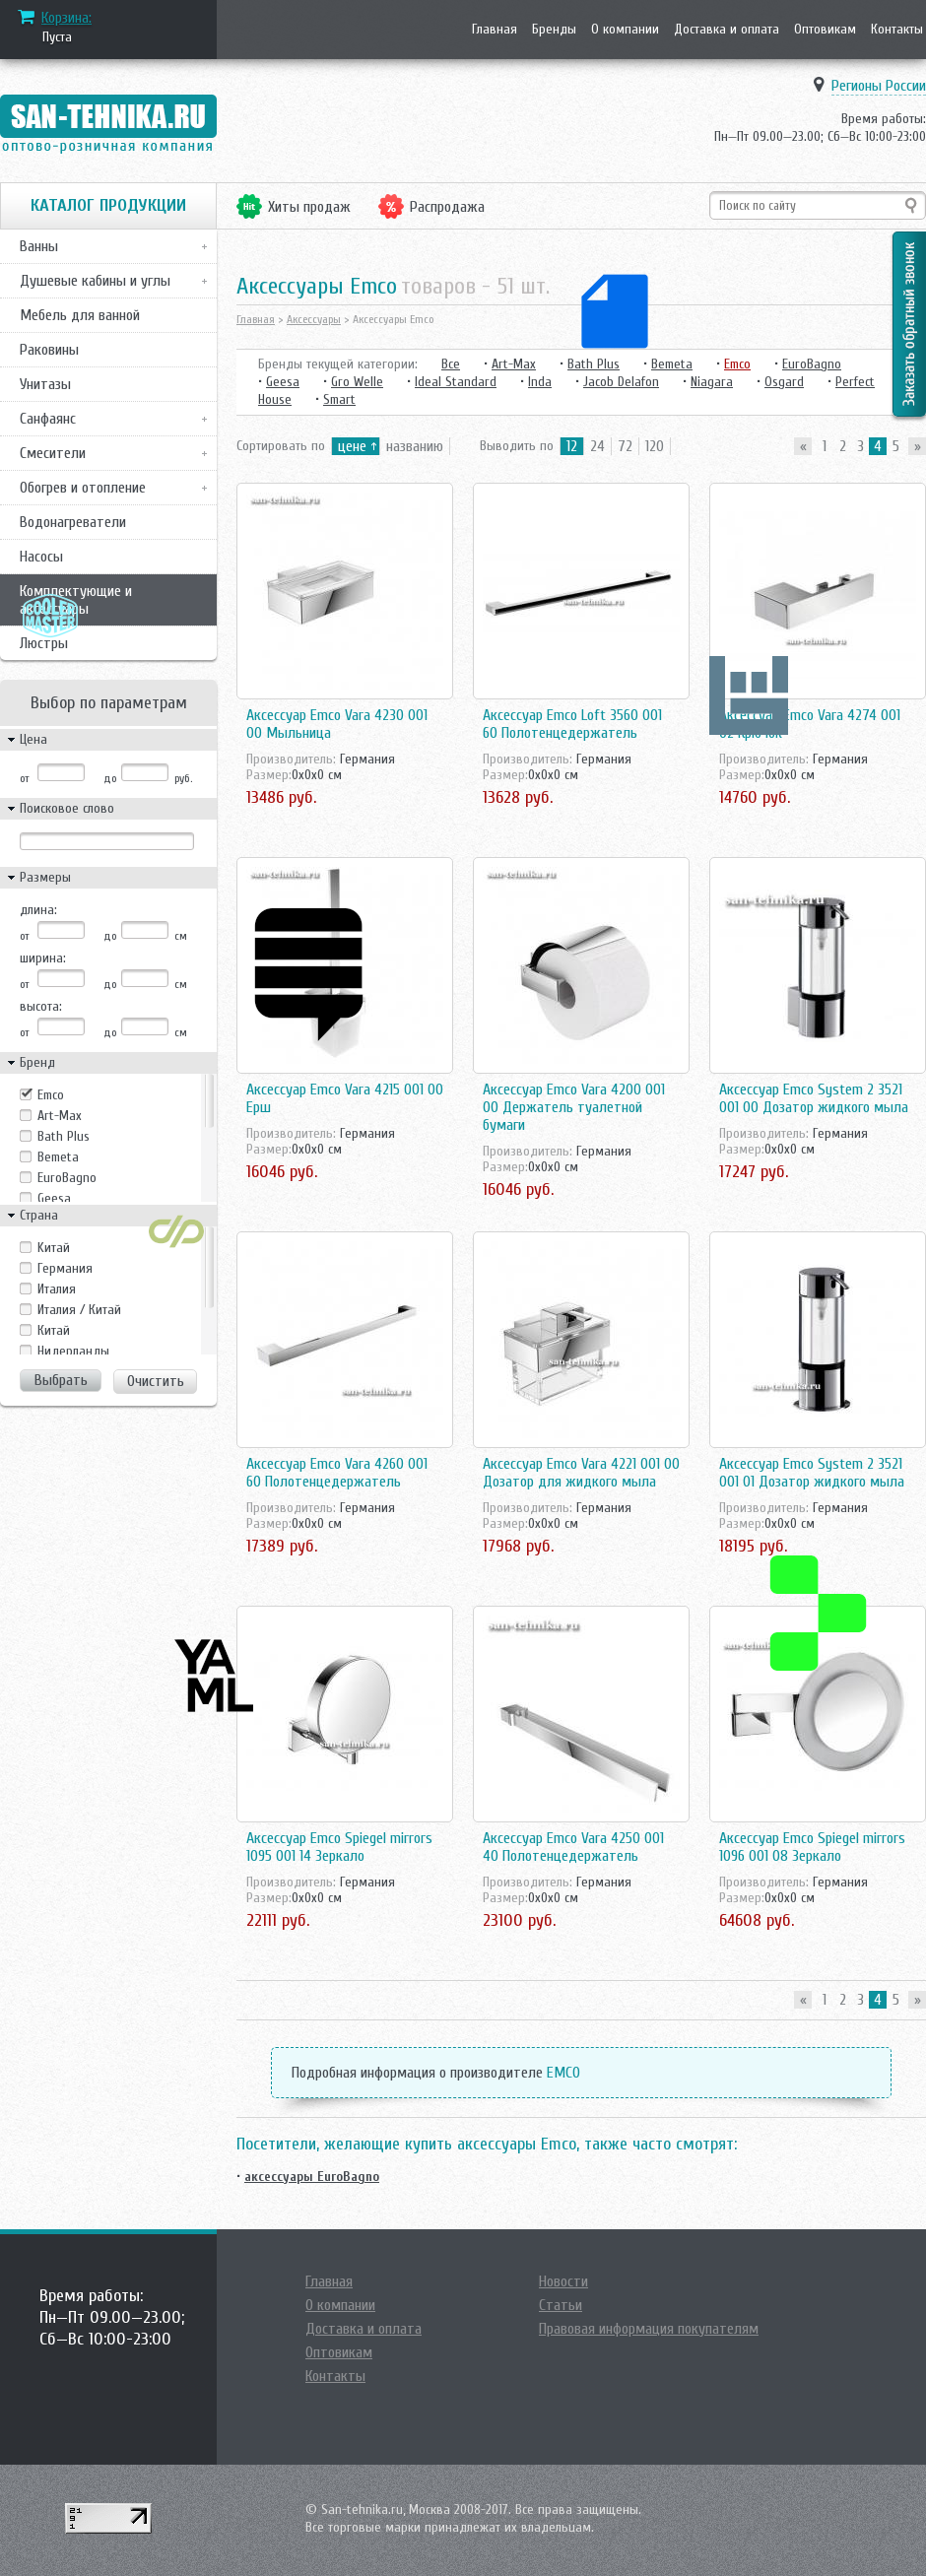 The image size is (926, 2576). Describe the element at coordinates (818, 1613) in the screenshot. I see `open replit` at that location.